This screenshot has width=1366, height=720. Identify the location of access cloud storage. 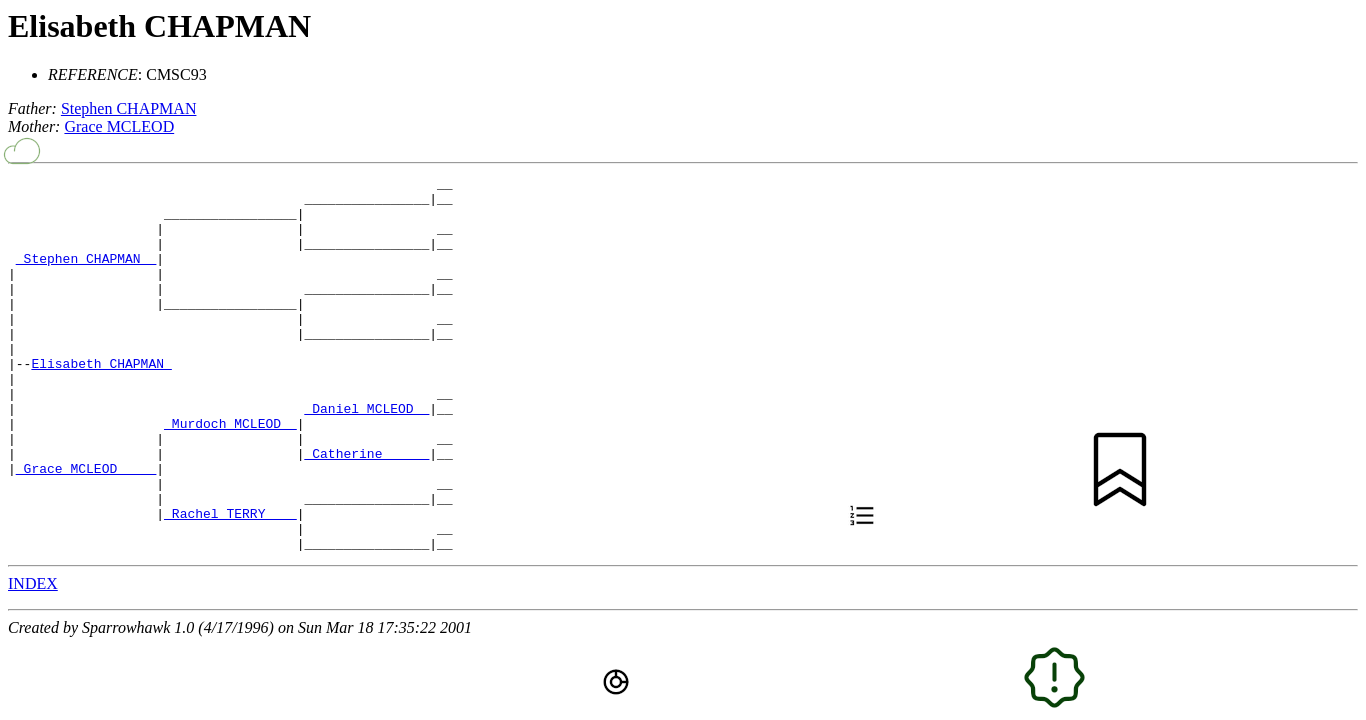
(22, 151).